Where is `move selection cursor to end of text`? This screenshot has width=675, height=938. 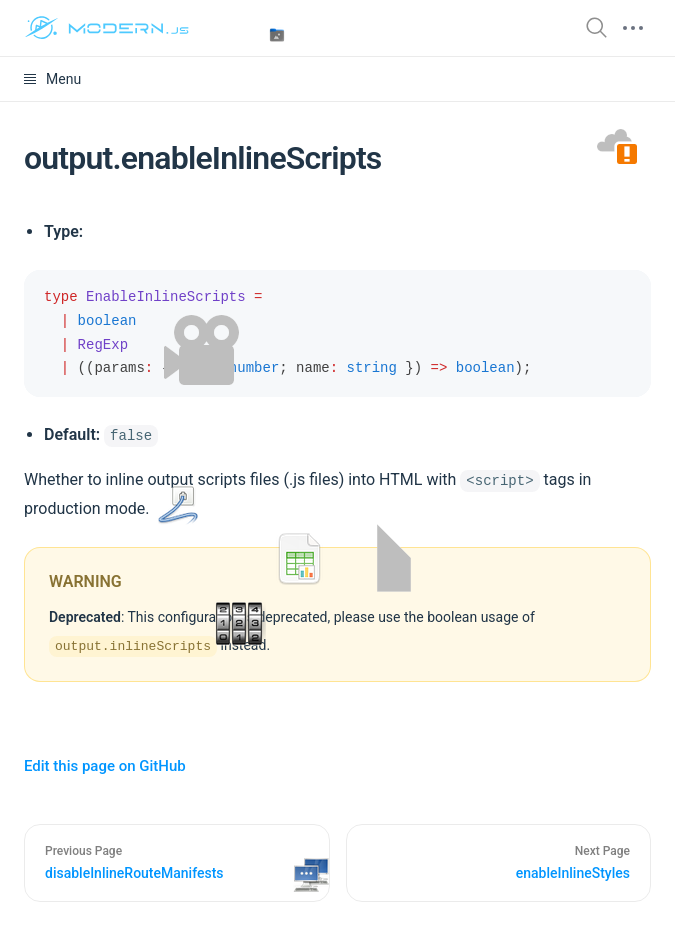 move selection cursor to end of text is located at coordinates (394, 558).